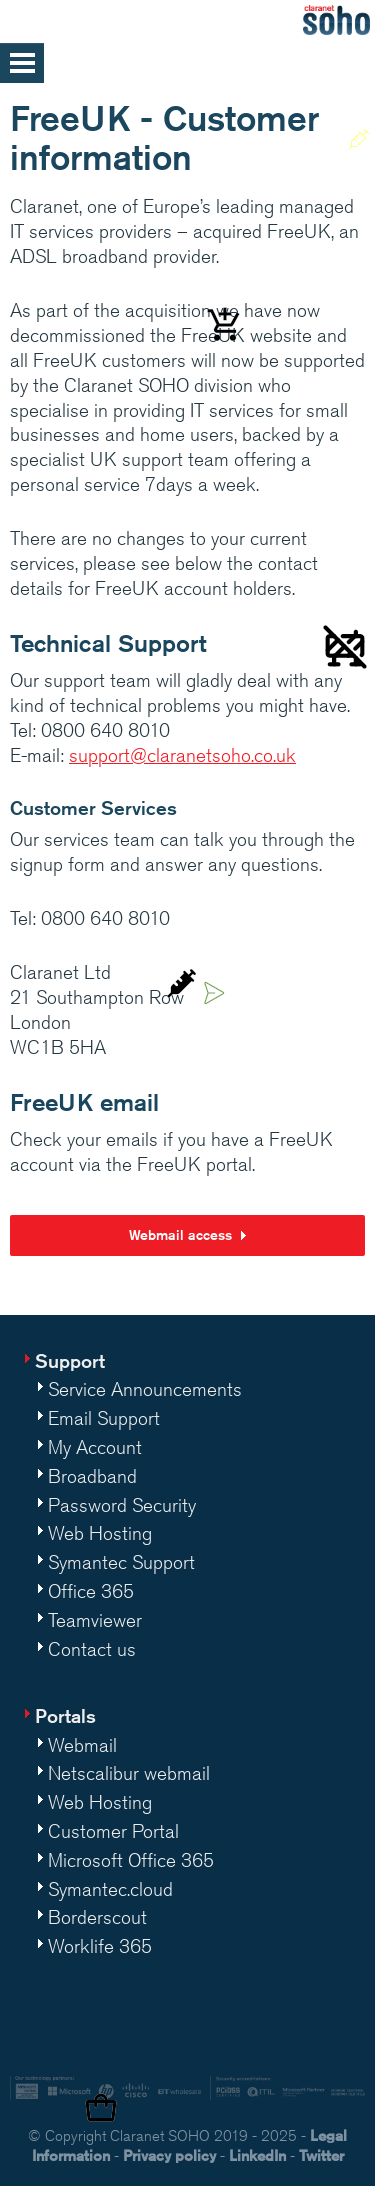  I want to click on access vaccination or immunization records, so click(359, 139).